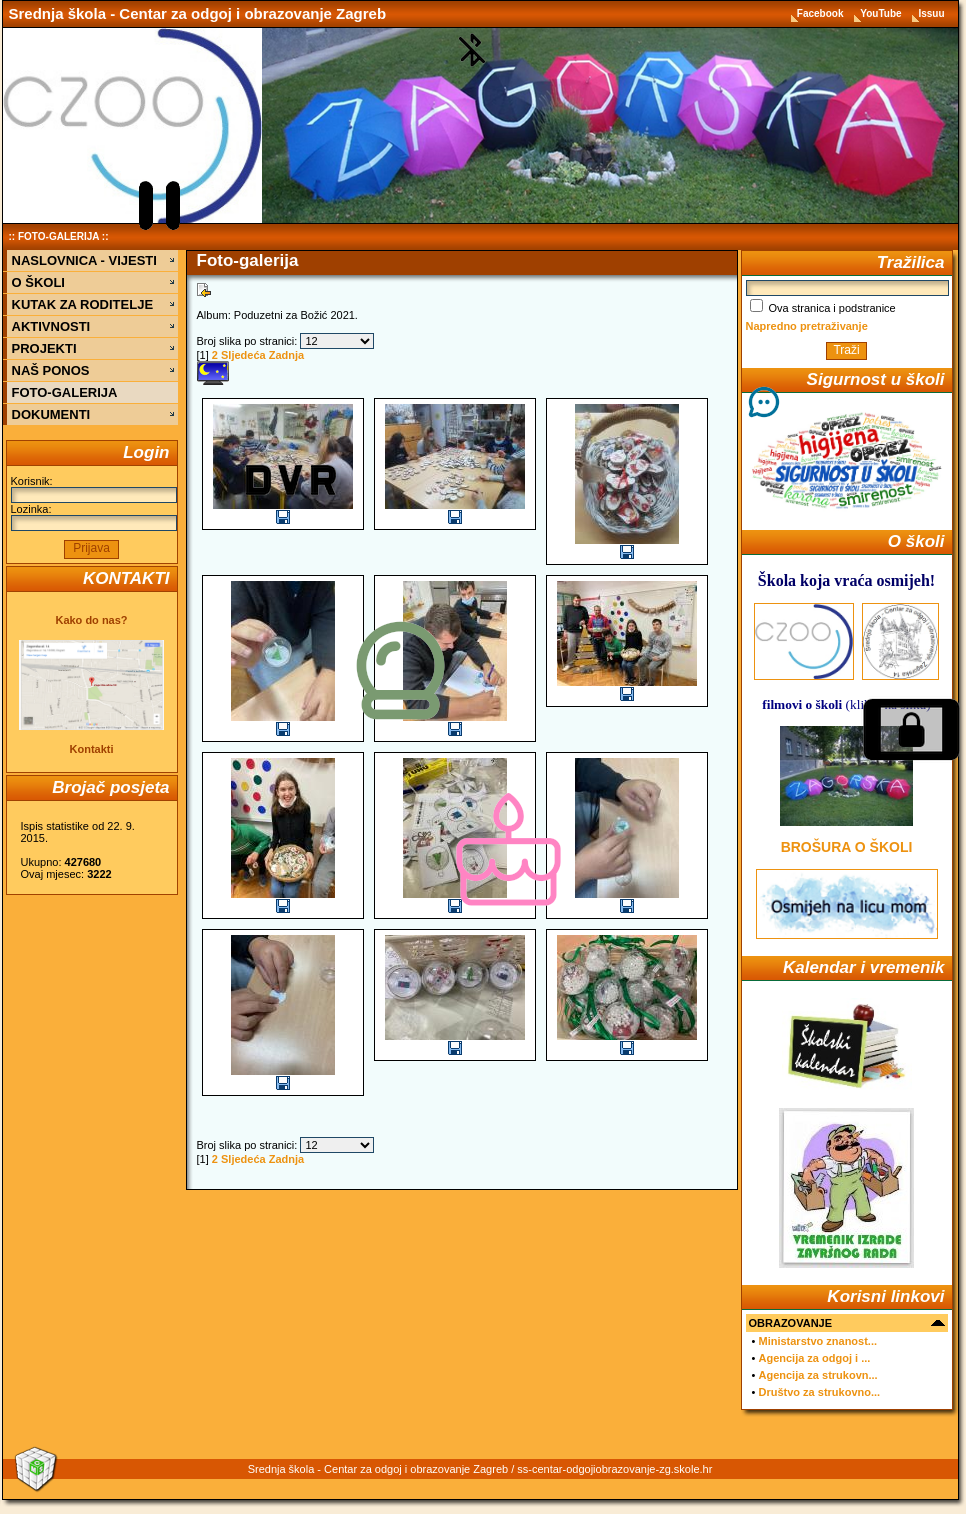 This screenshot has width=966, height=1514. Describe the element at coordinates (291, 480) in the screenshot. I see `access DVR recordings` at that location.